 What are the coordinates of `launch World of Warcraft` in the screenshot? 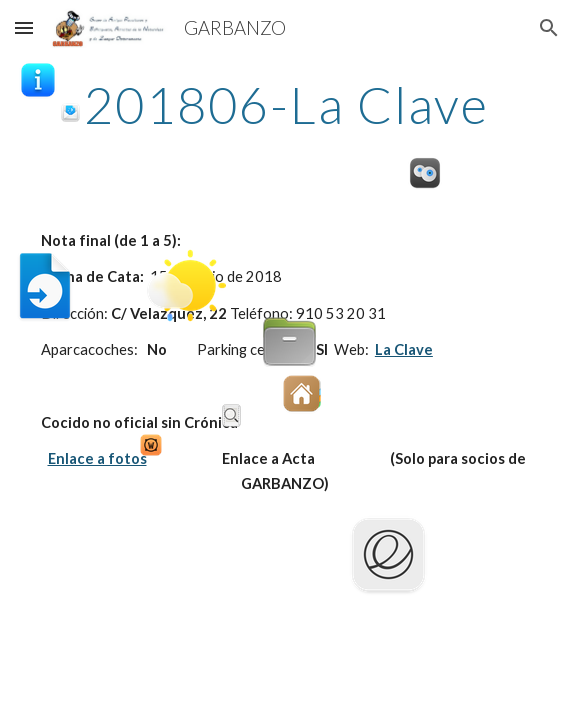 It's located at (151, 445).